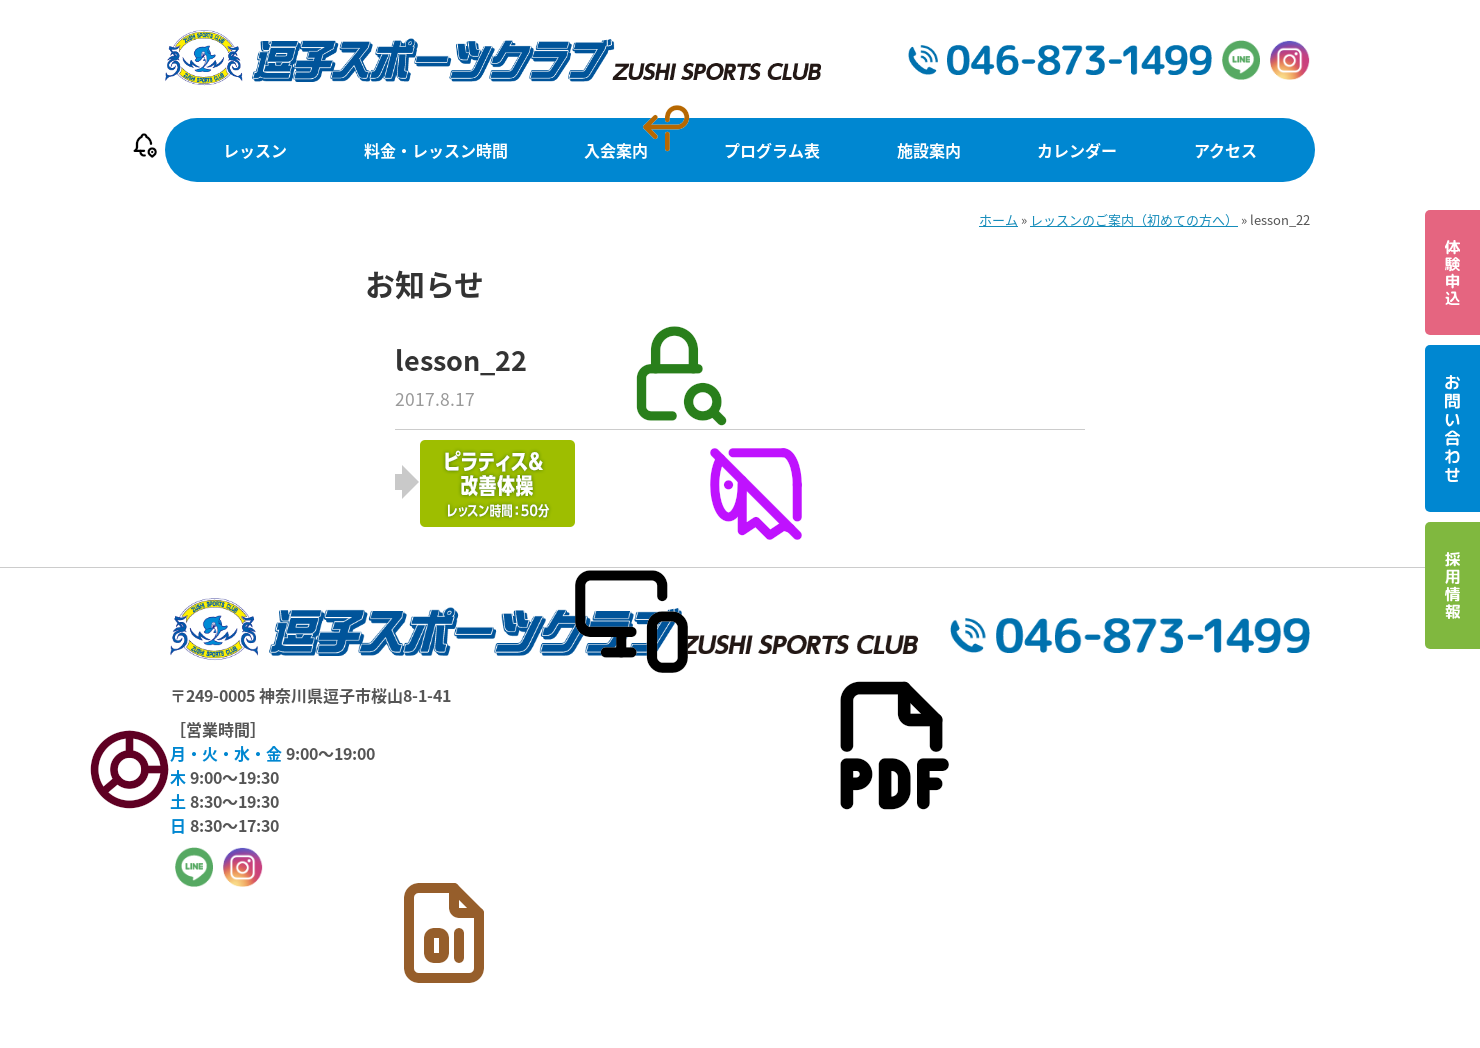  Describe the element at coordinates (444, 933) in the screenshot. I see `view a file containing numeric data` at that location.